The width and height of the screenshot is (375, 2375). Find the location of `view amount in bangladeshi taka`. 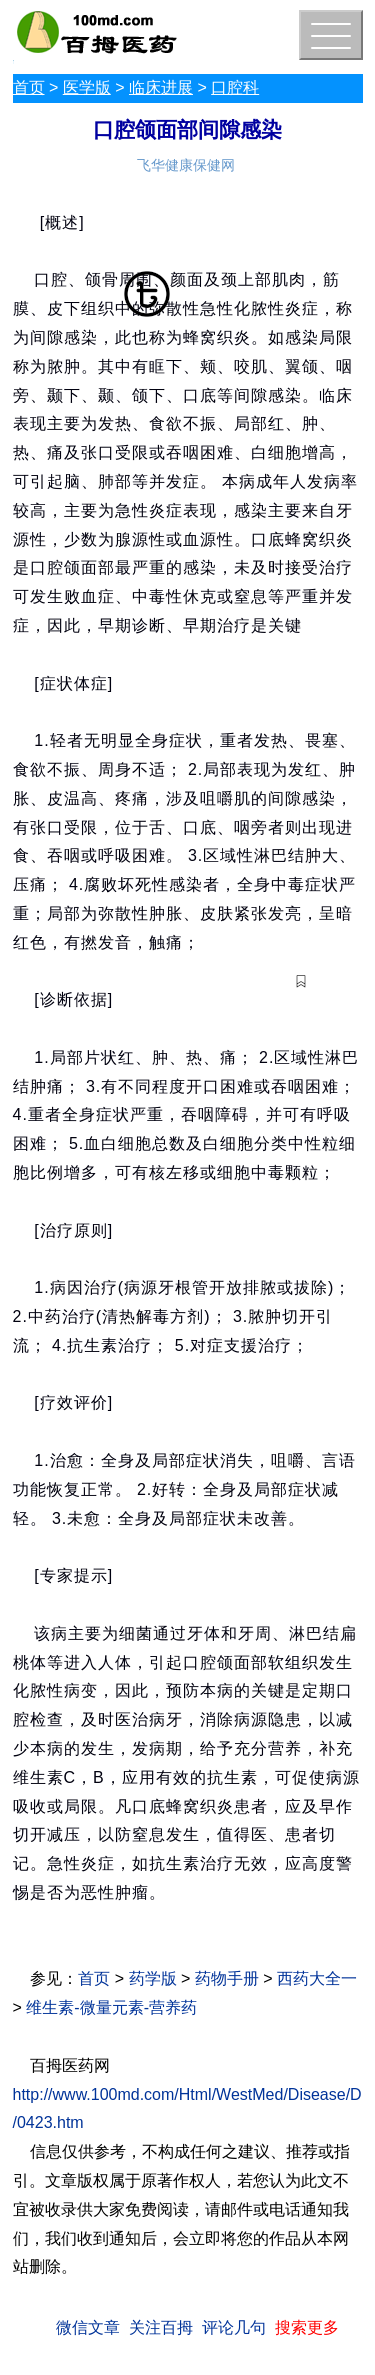

view amount in bangladeshi taka is located at coordinates (147, 294).